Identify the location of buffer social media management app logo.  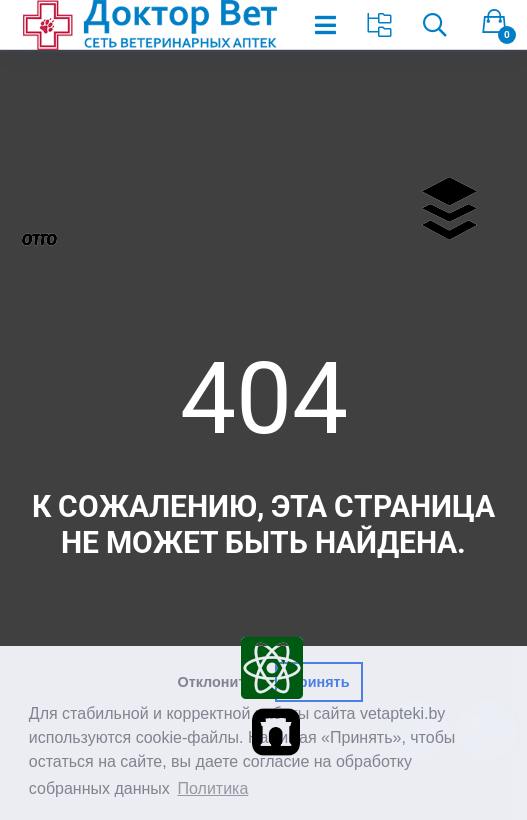
(449, 208).